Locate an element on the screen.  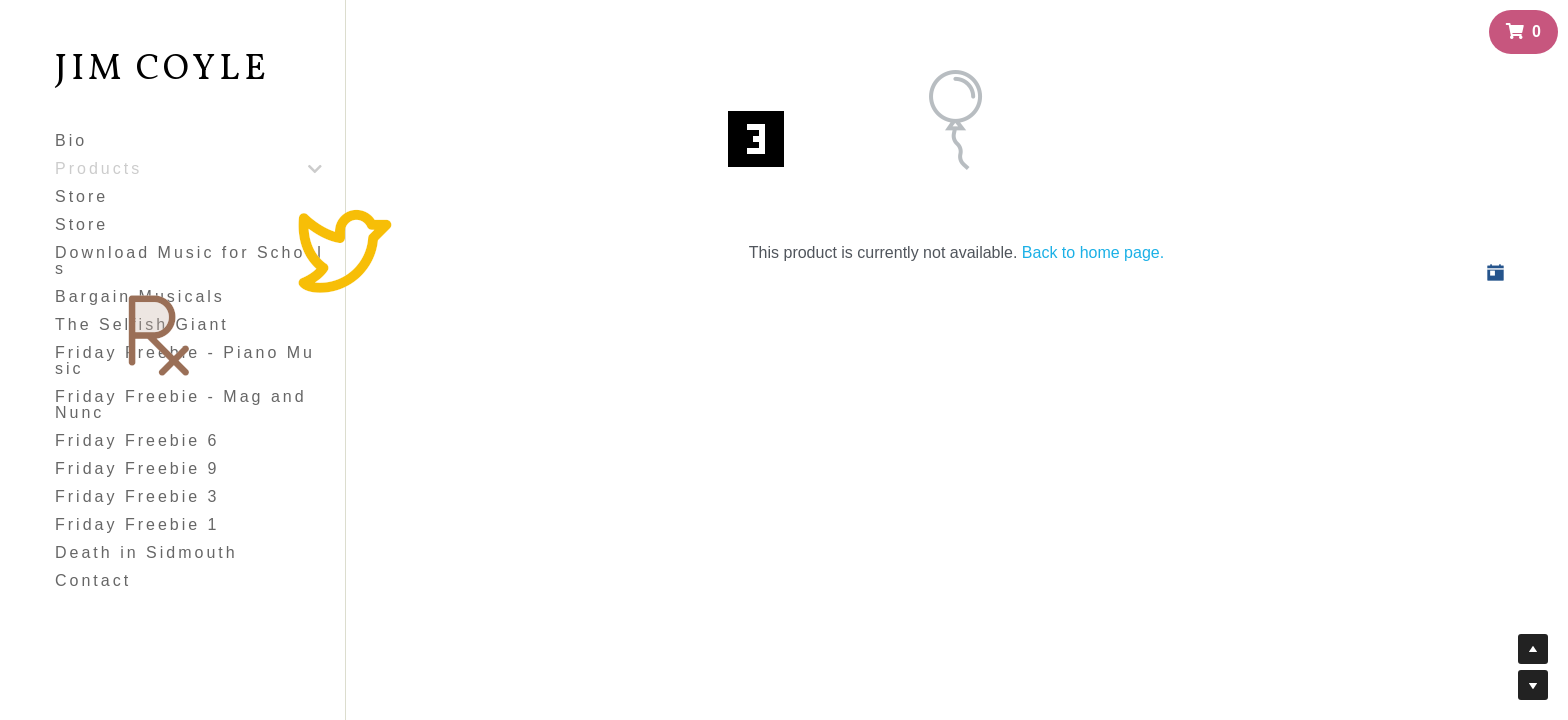
view today's date or events is located at coordinates (1495, 272).